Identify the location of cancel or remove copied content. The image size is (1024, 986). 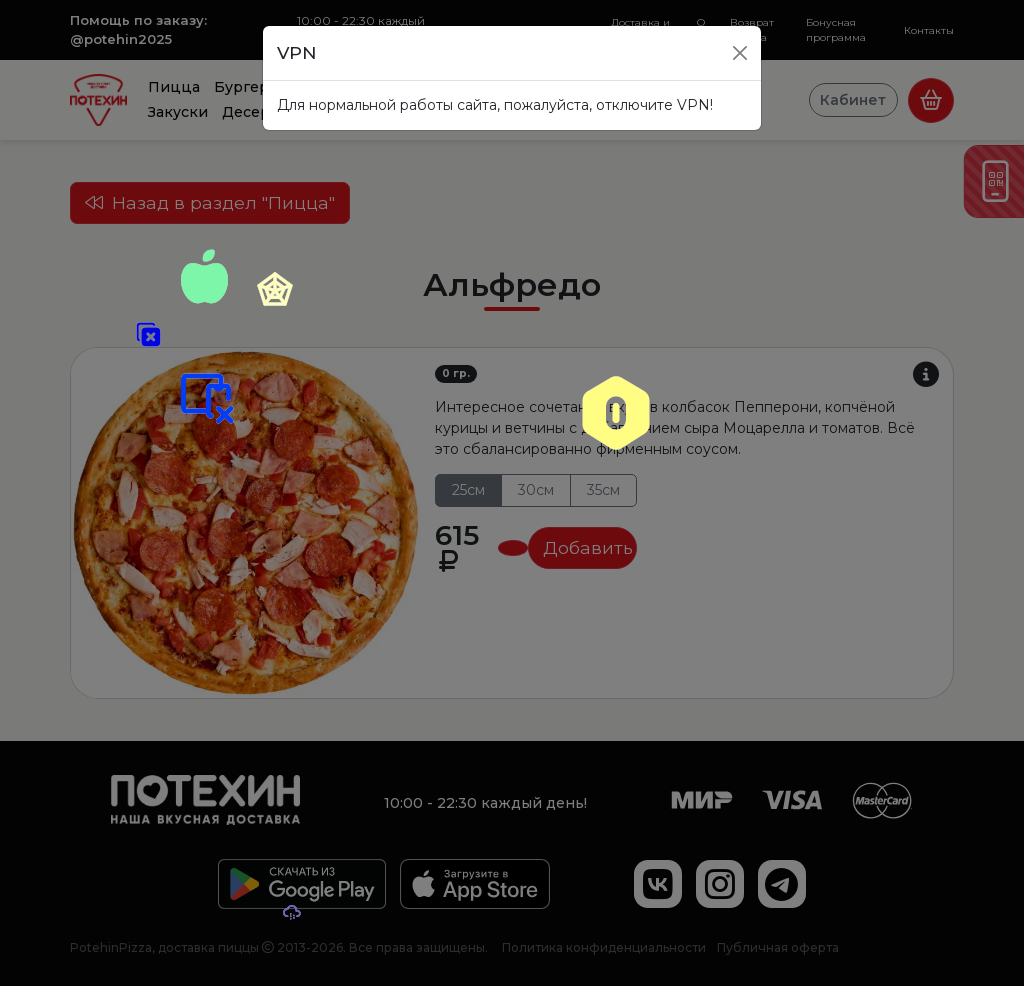
(148, 334).